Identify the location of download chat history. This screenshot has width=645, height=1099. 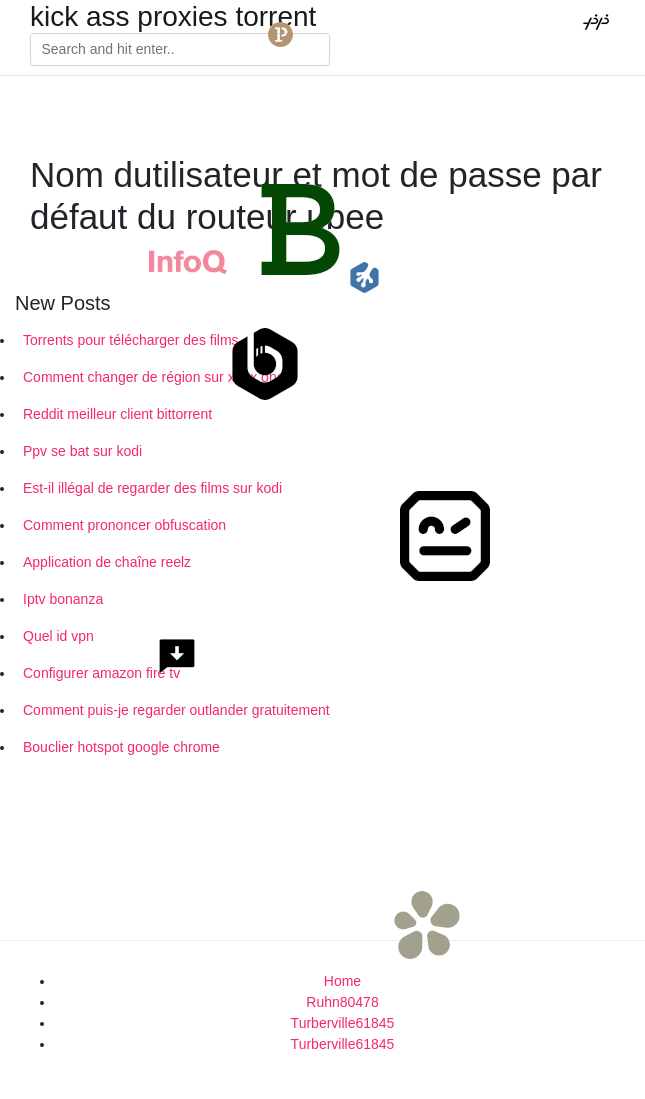
(177, 655).